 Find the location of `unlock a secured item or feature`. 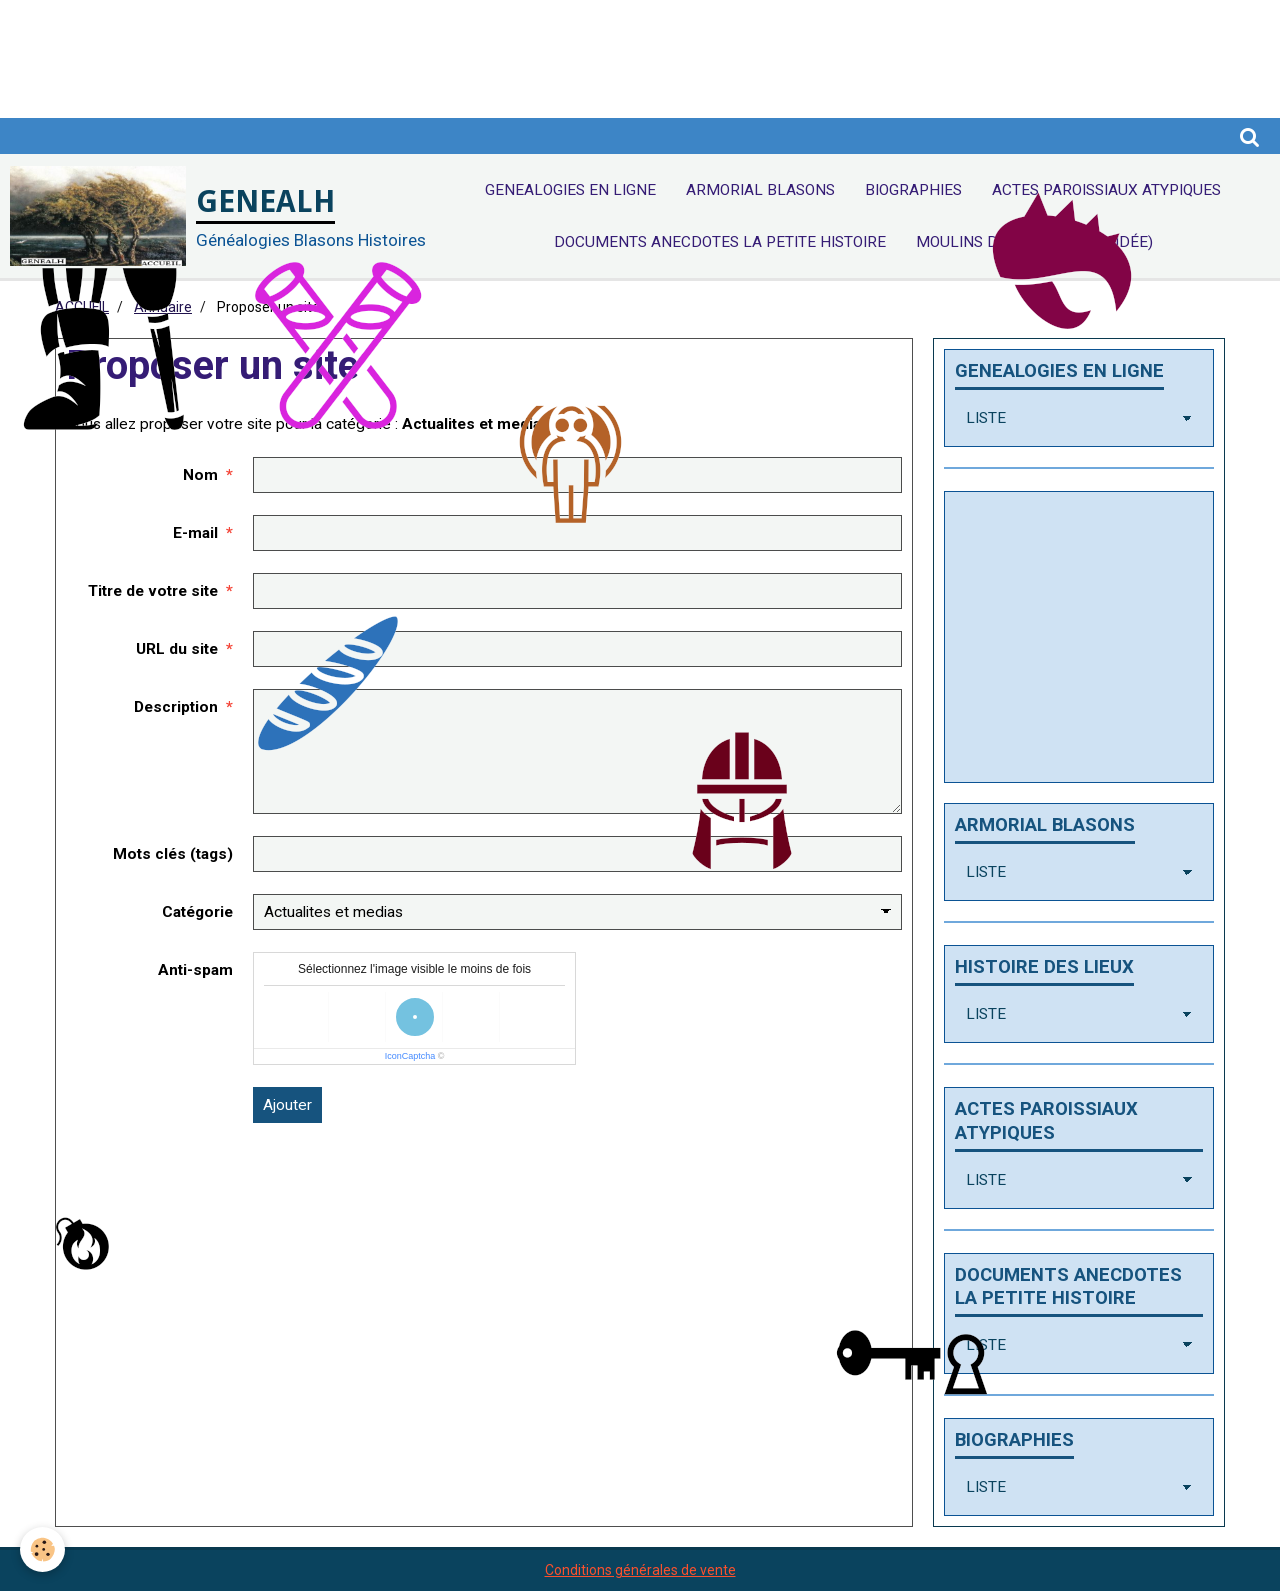

unlock a secured item or feature is located at coordinates (912, 1362).